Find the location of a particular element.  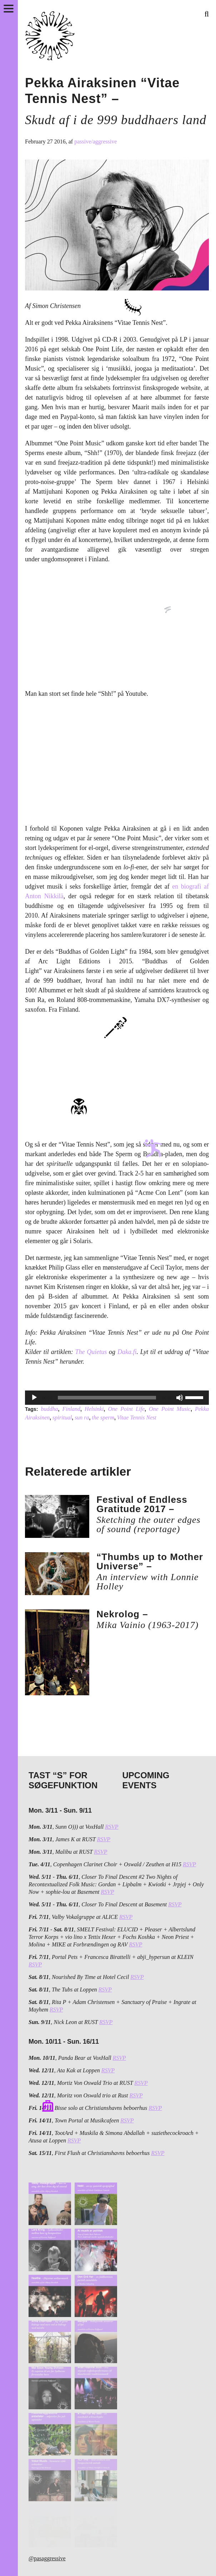

ammunition inventory or storage in a game is located at coordinates (48, 2106).